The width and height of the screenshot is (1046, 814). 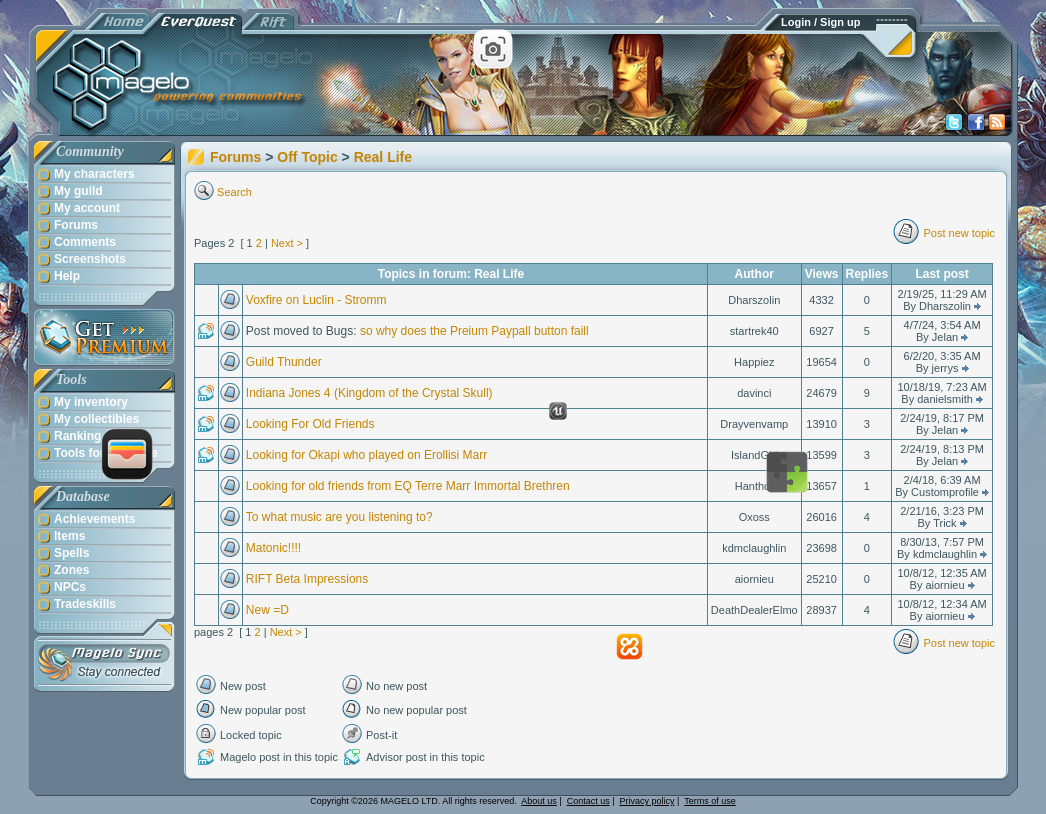 What do you see at coordinates (127, 454) in the screenshot?
I see `open apple wallet app` at bounding box center [127, 454].